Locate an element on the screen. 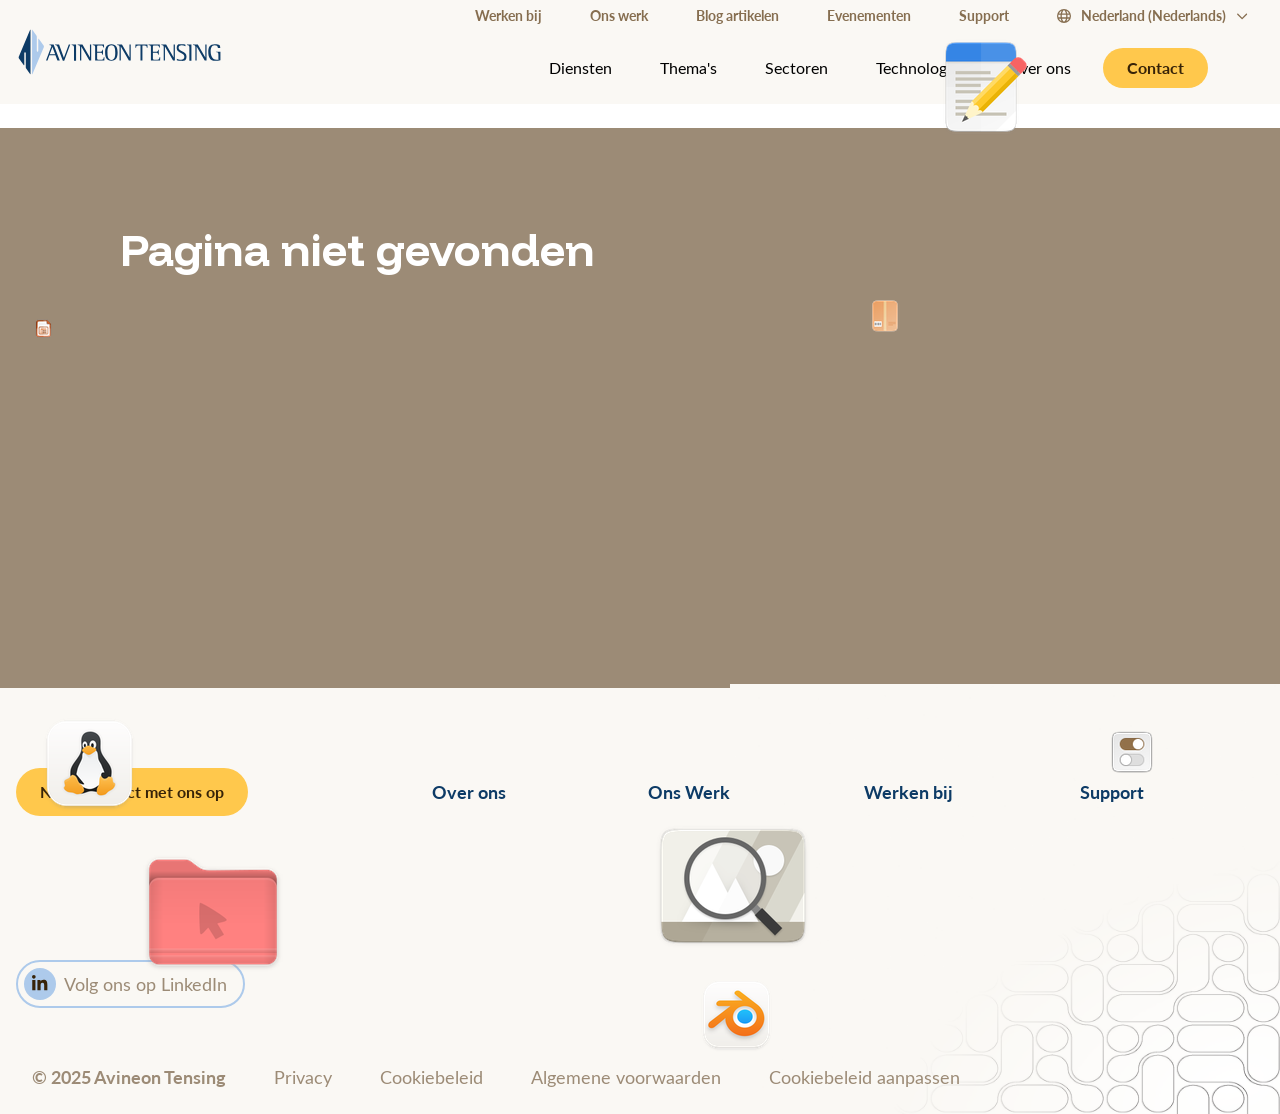 The image size is (1280, 1114). libreoffice impress presentation file is located at coordinates (43, 328).